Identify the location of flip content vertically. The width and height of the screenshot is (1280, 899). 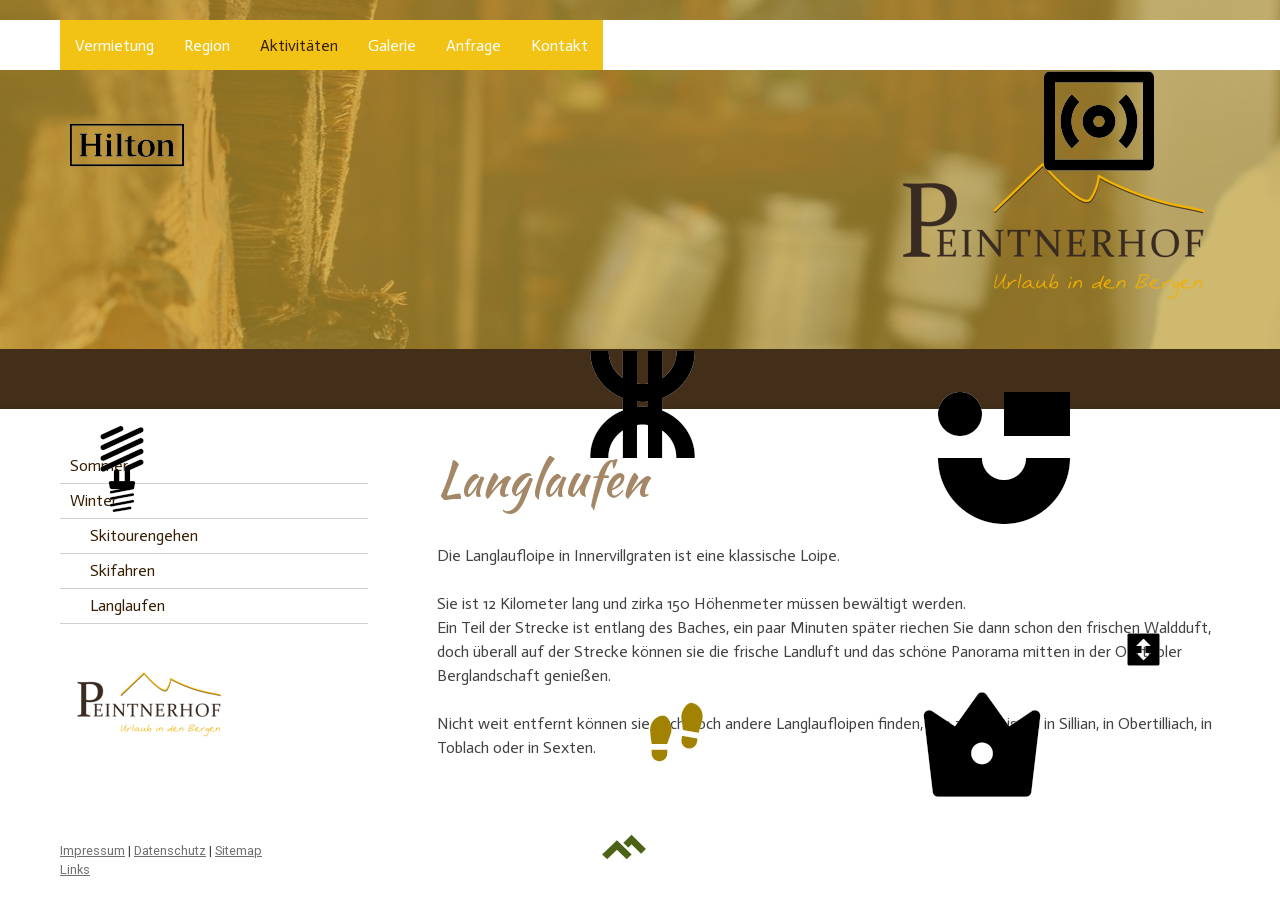
(1143, 649).